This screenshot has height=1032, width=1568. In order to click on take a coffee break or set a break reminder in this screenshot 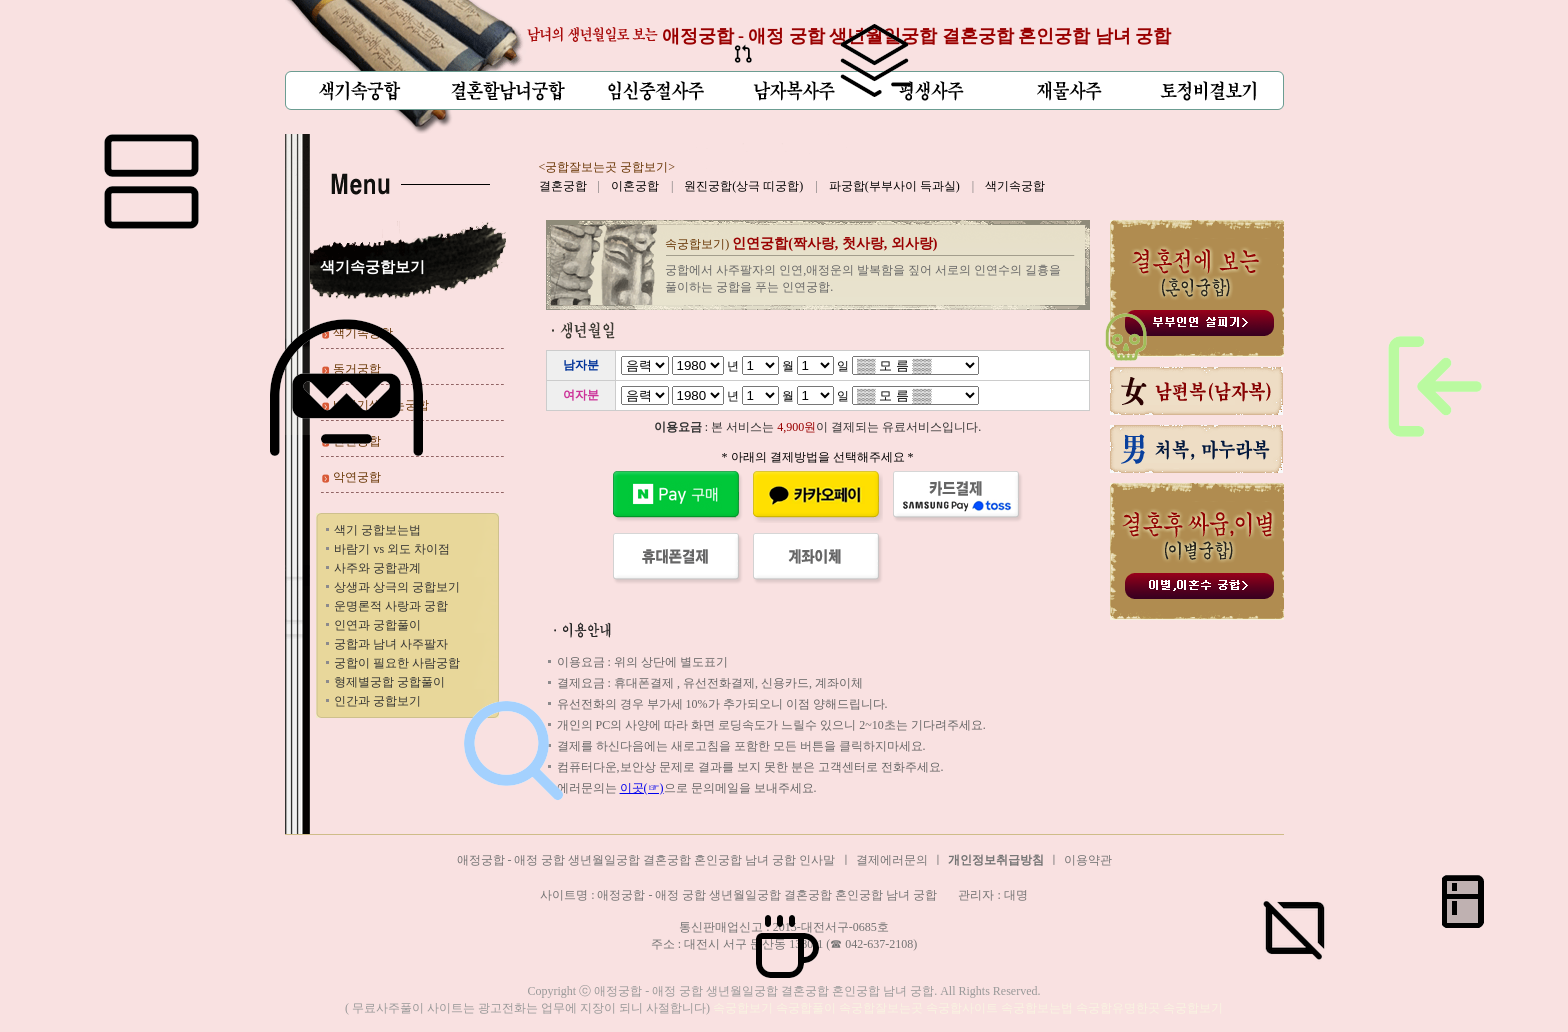, I will do `click(786, 948)`.